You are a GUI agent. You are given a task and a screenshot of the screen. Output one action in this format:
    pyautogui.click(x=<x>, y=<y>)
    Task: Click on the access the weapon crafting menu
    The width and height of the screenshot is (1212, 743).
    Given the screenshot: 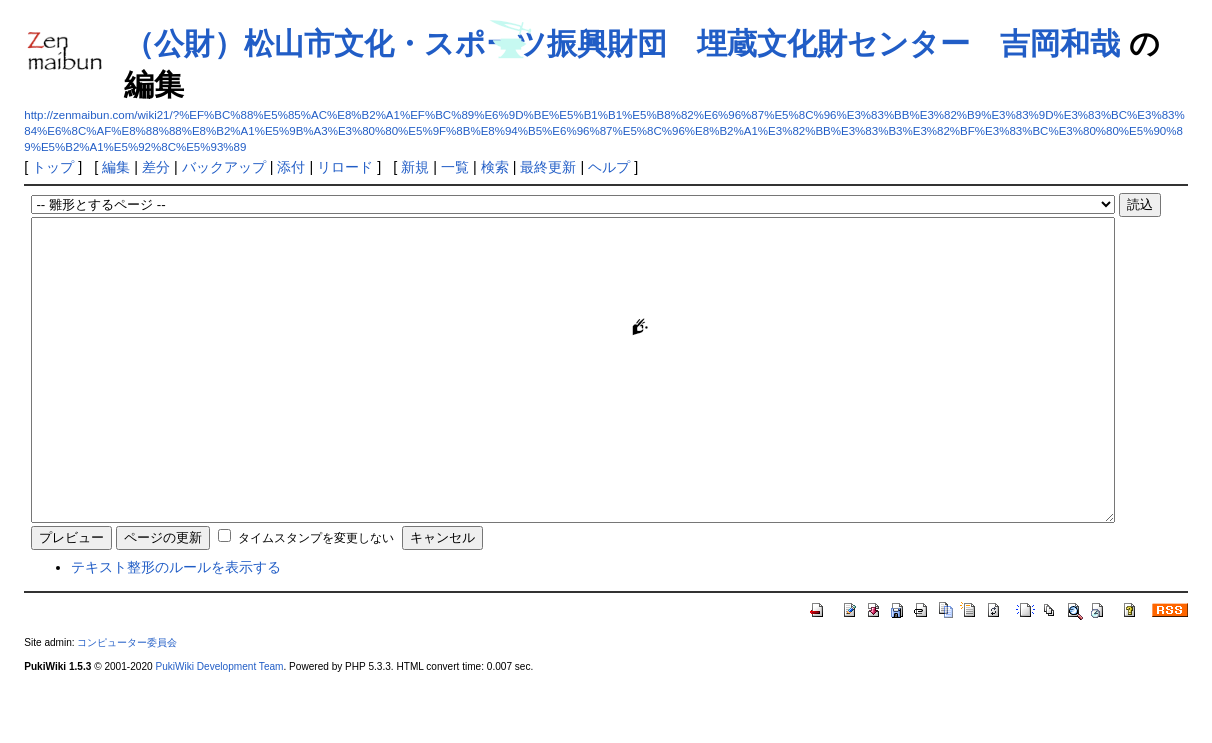 What is the action you would take?
    pyautogui.click(x=510, y=37)
    